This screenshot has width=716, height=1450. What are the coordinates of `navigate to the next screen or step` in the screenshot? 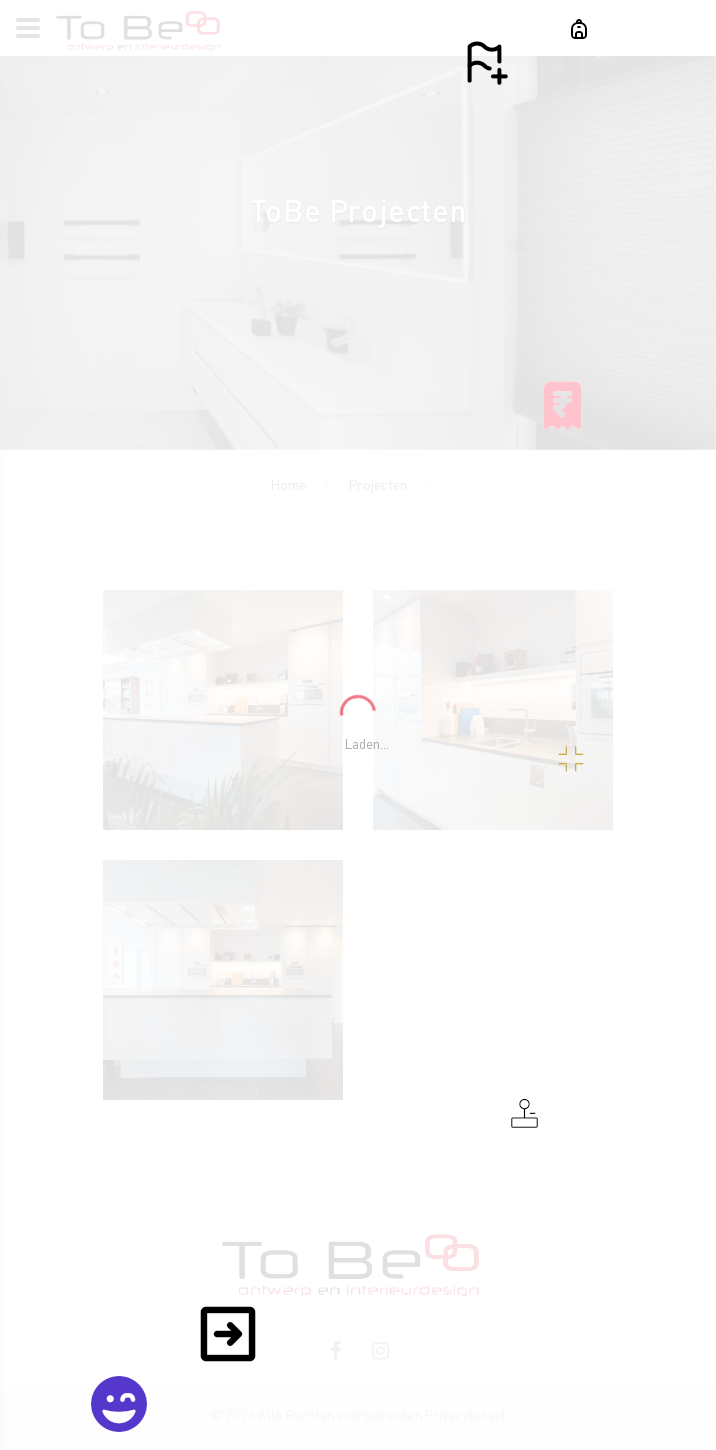 It's located at (228, 1334).